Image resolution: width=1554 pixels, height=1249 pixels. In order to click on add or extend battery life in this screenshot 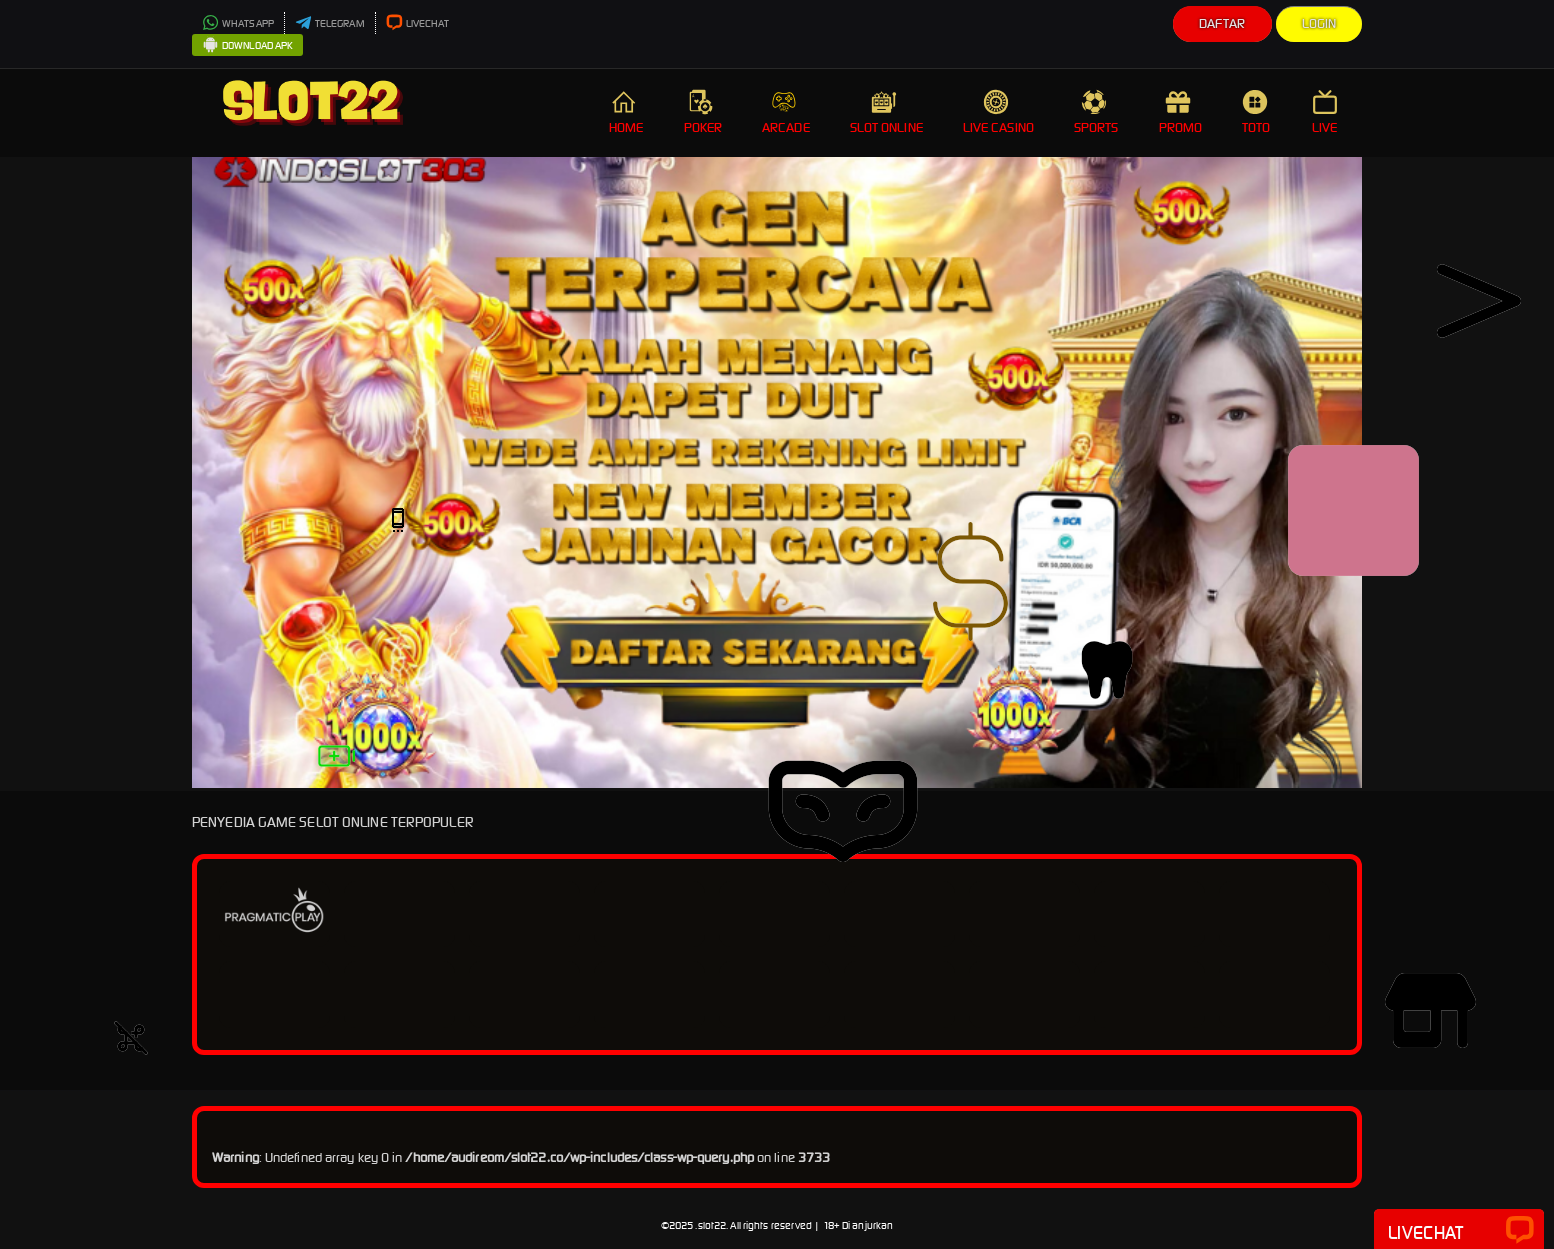, I will do `click(336, 756)`.